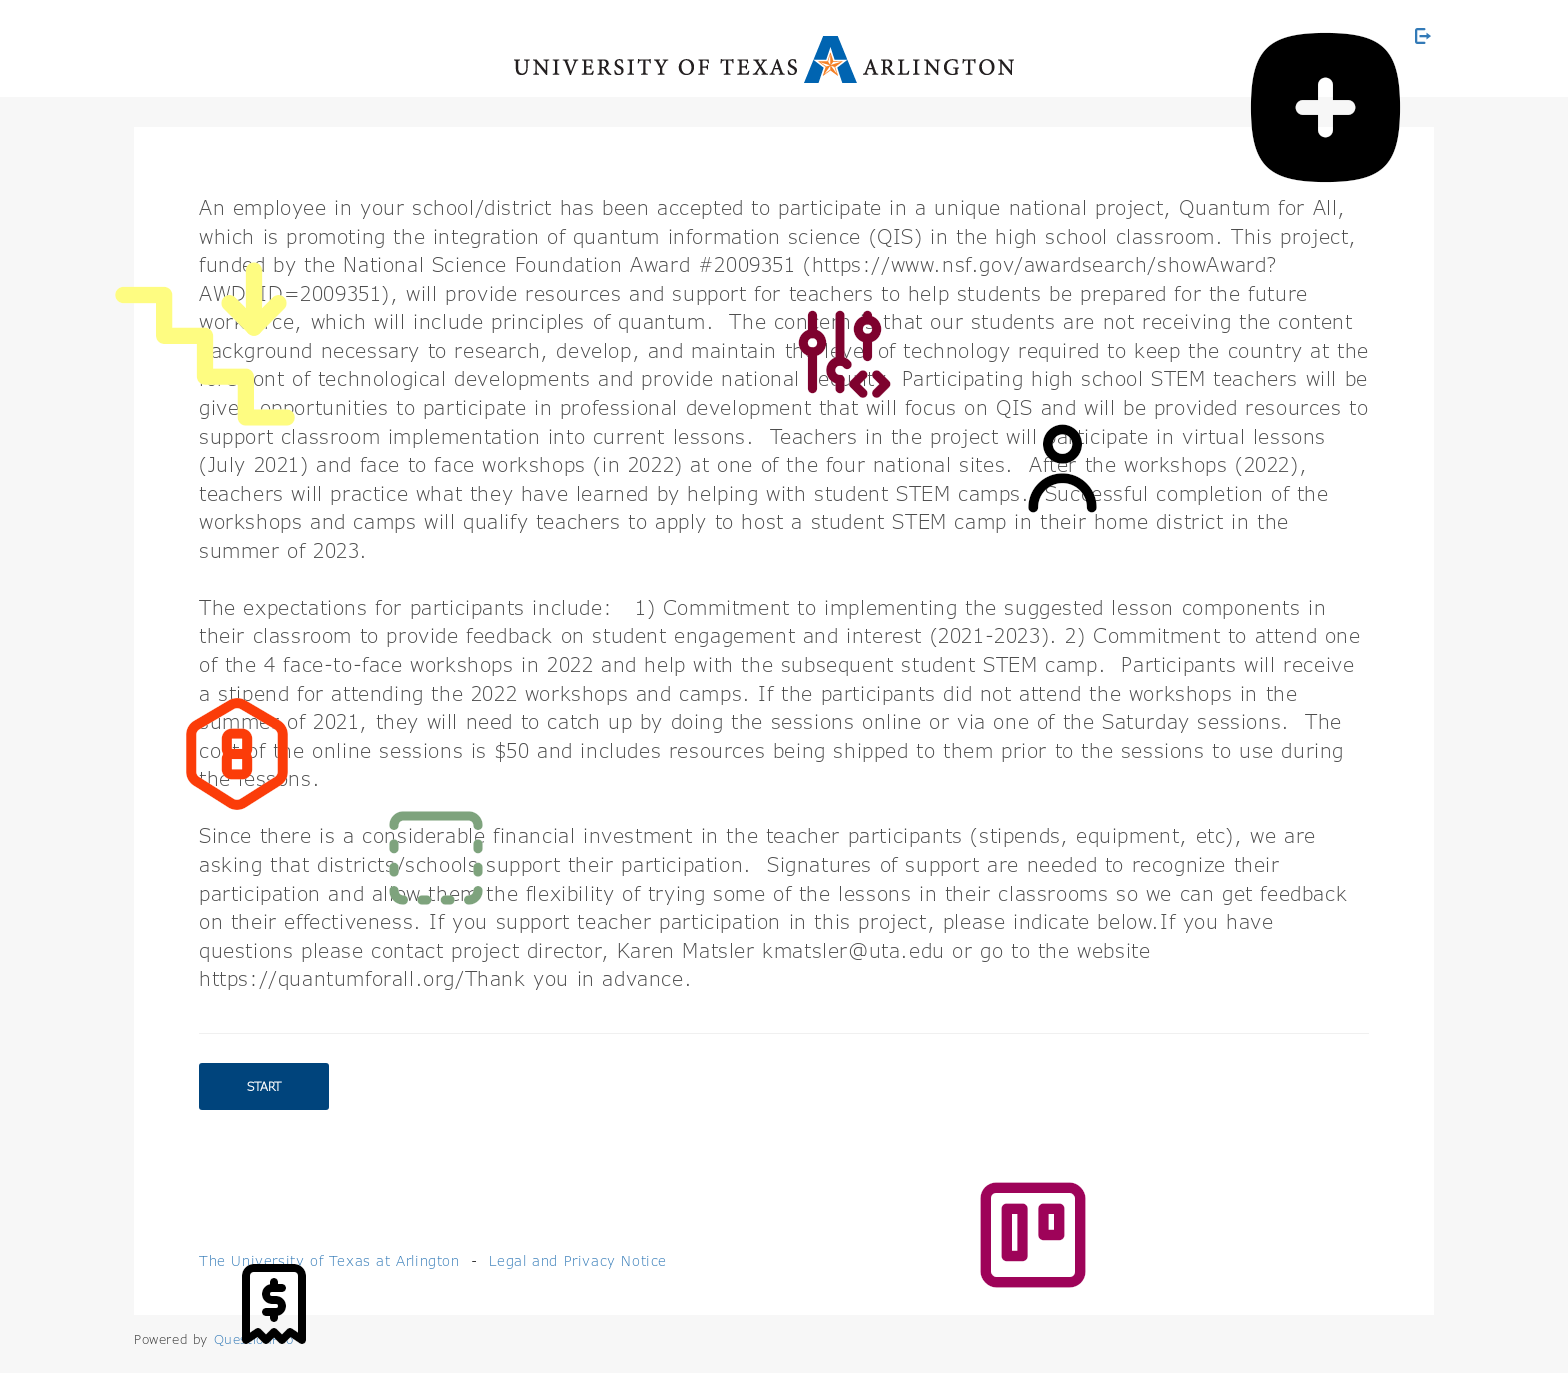  What do you see at coordinates (274, 1304) in the screenshot?
I see `view purchase receipt or transaction details` at bounding box center [274, 1304].